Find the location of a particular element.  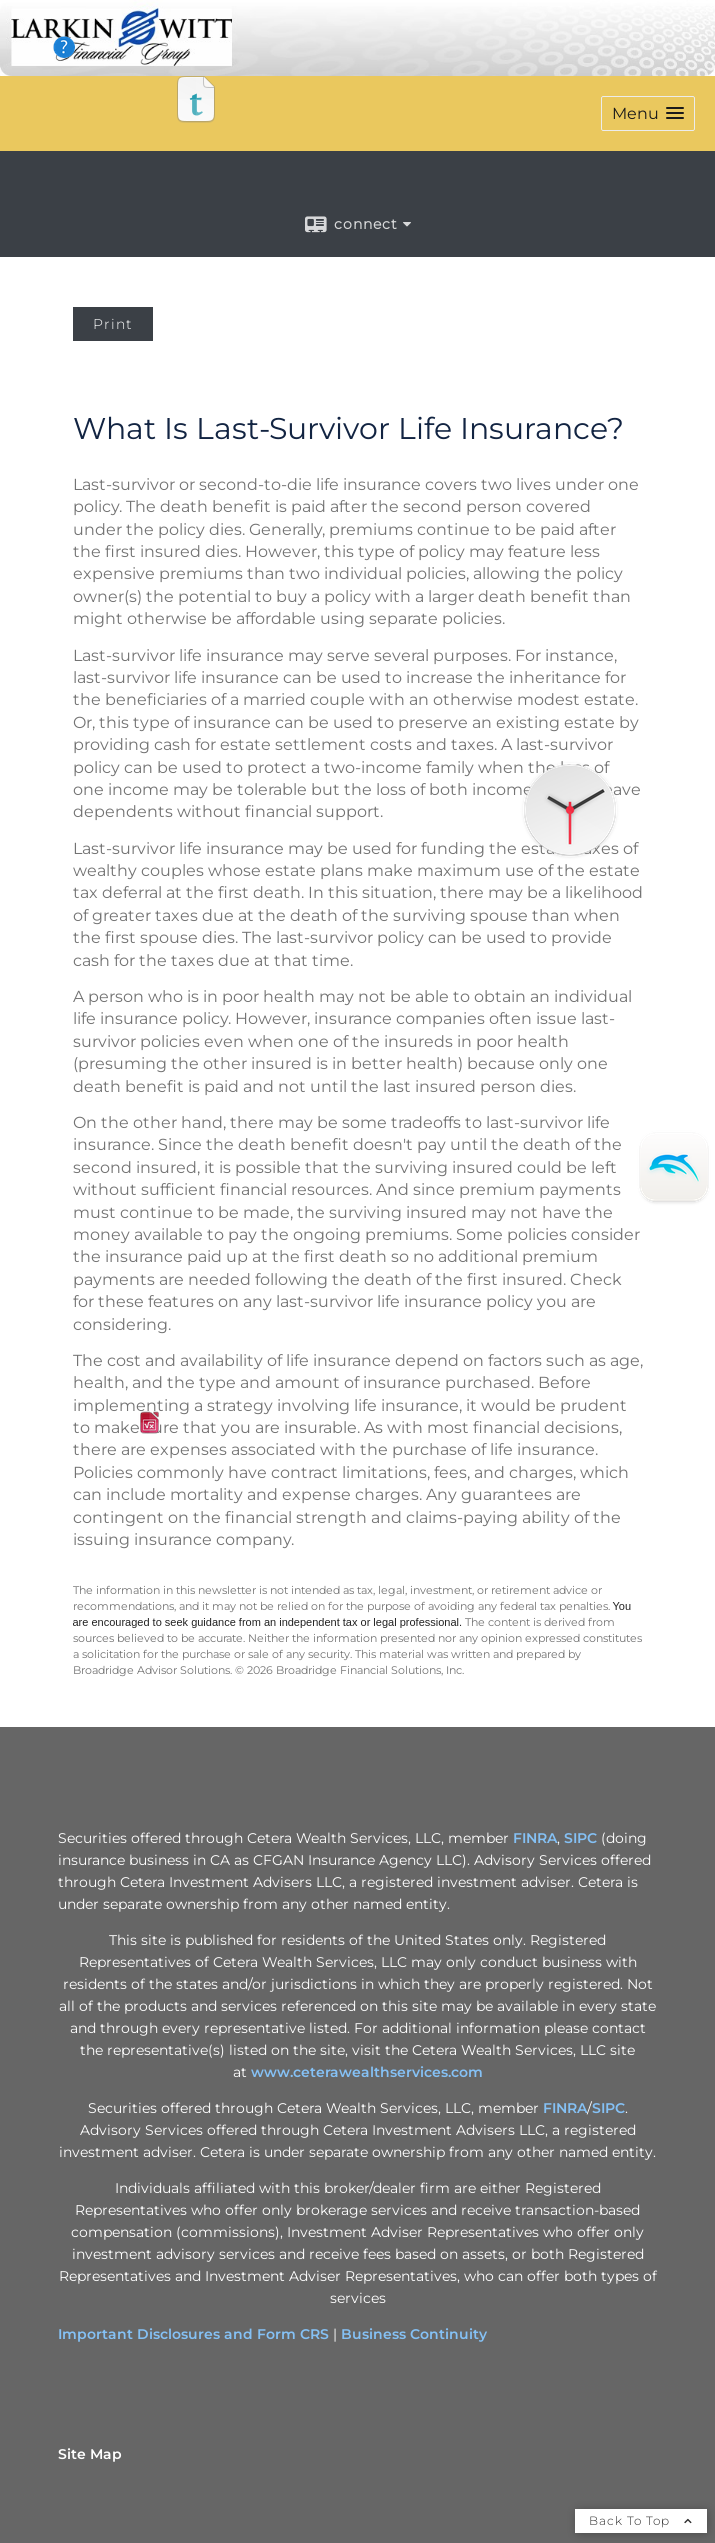

open libreoffice math equation editor is located at coordinates (149, 1422).